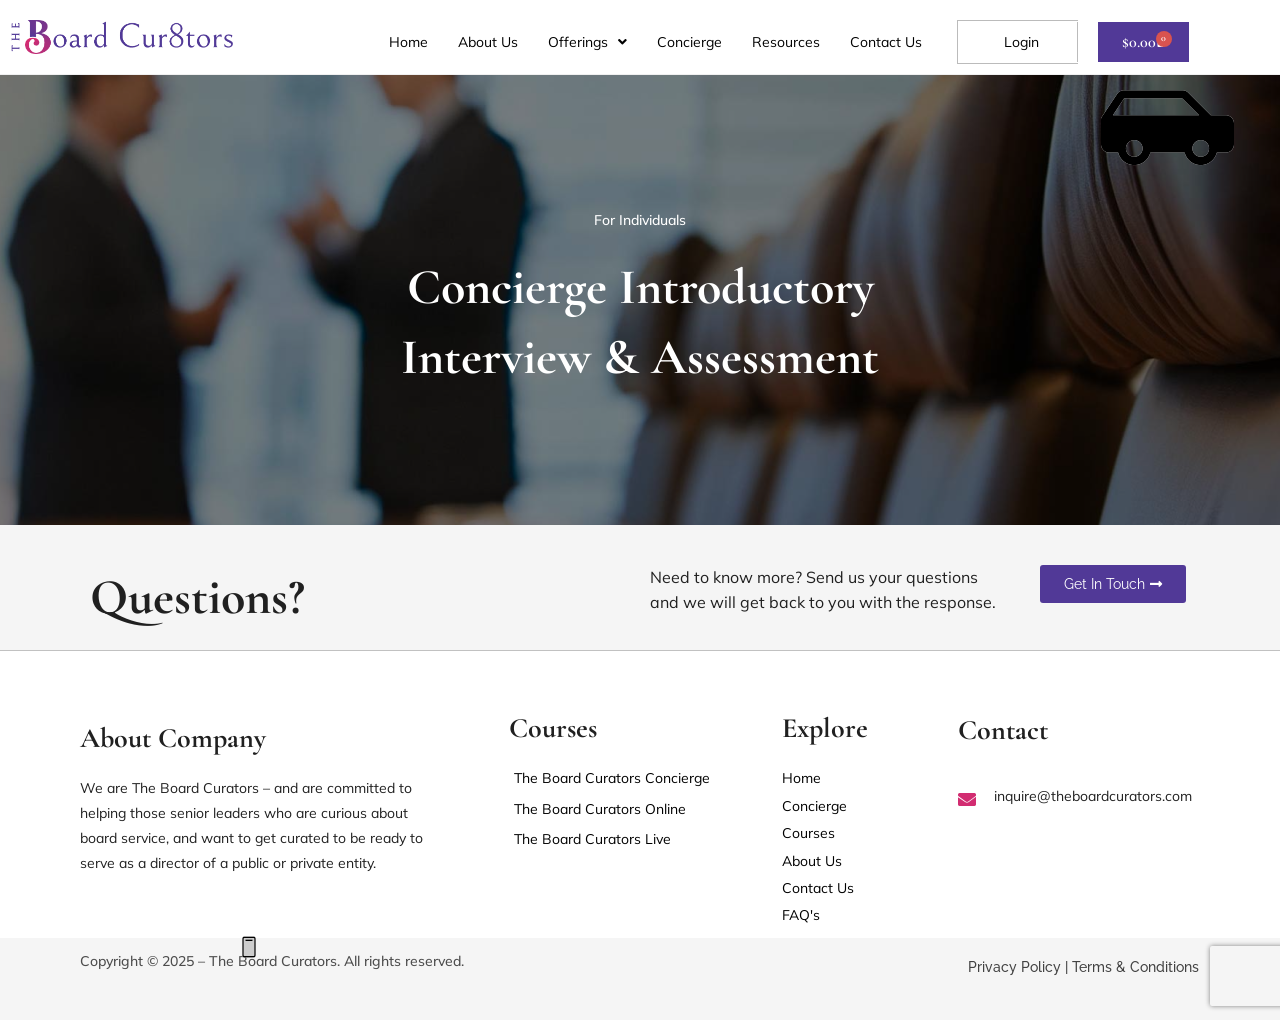 This screenshot has height=1020, width=1280. What do you see at coordinates (1167, 123) in the screenshot?
I see `access vehicle or car-related settings` at bounding box center [1167, 123].